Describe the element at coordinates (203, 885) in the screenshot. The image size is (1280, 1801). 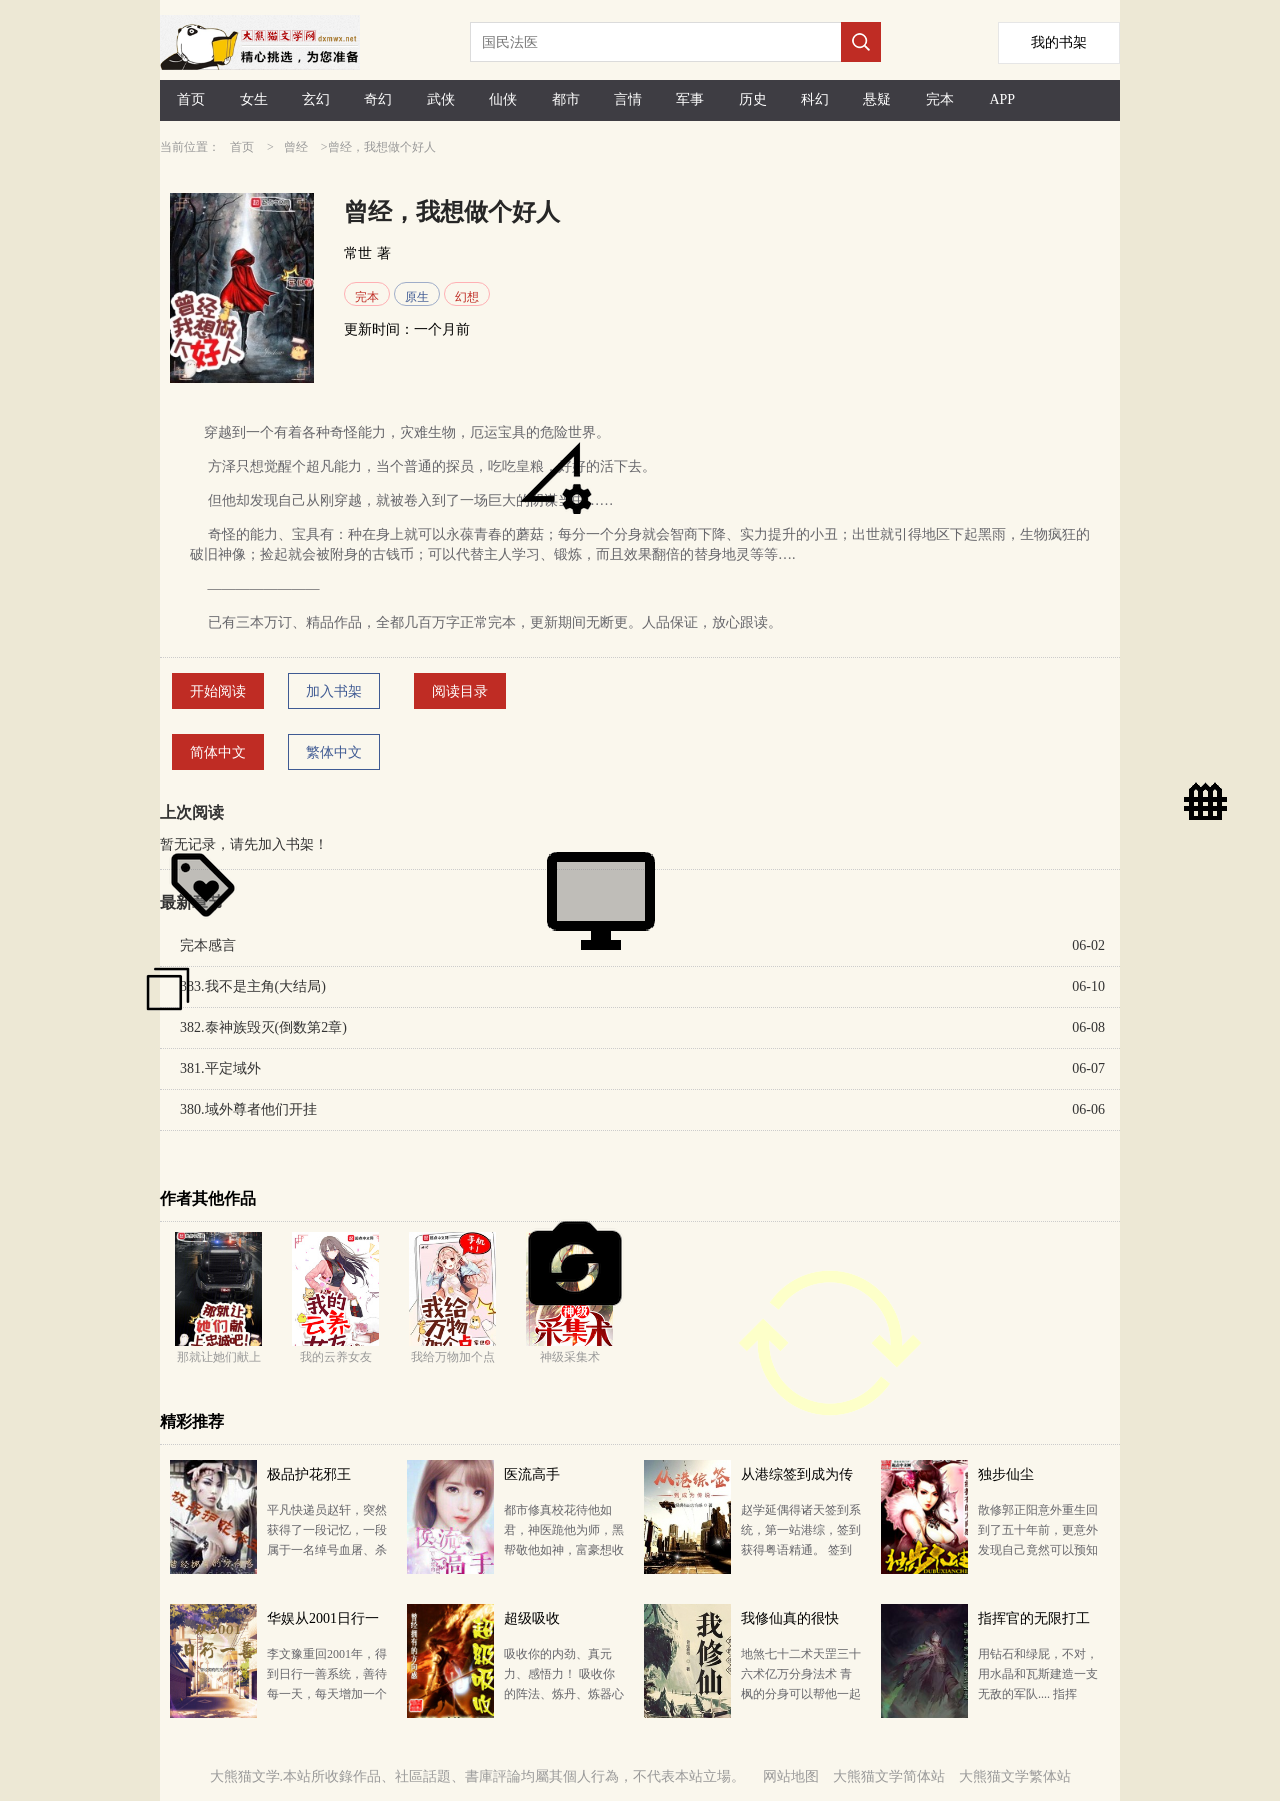
I see `access loyalty rewards or points` at that location.